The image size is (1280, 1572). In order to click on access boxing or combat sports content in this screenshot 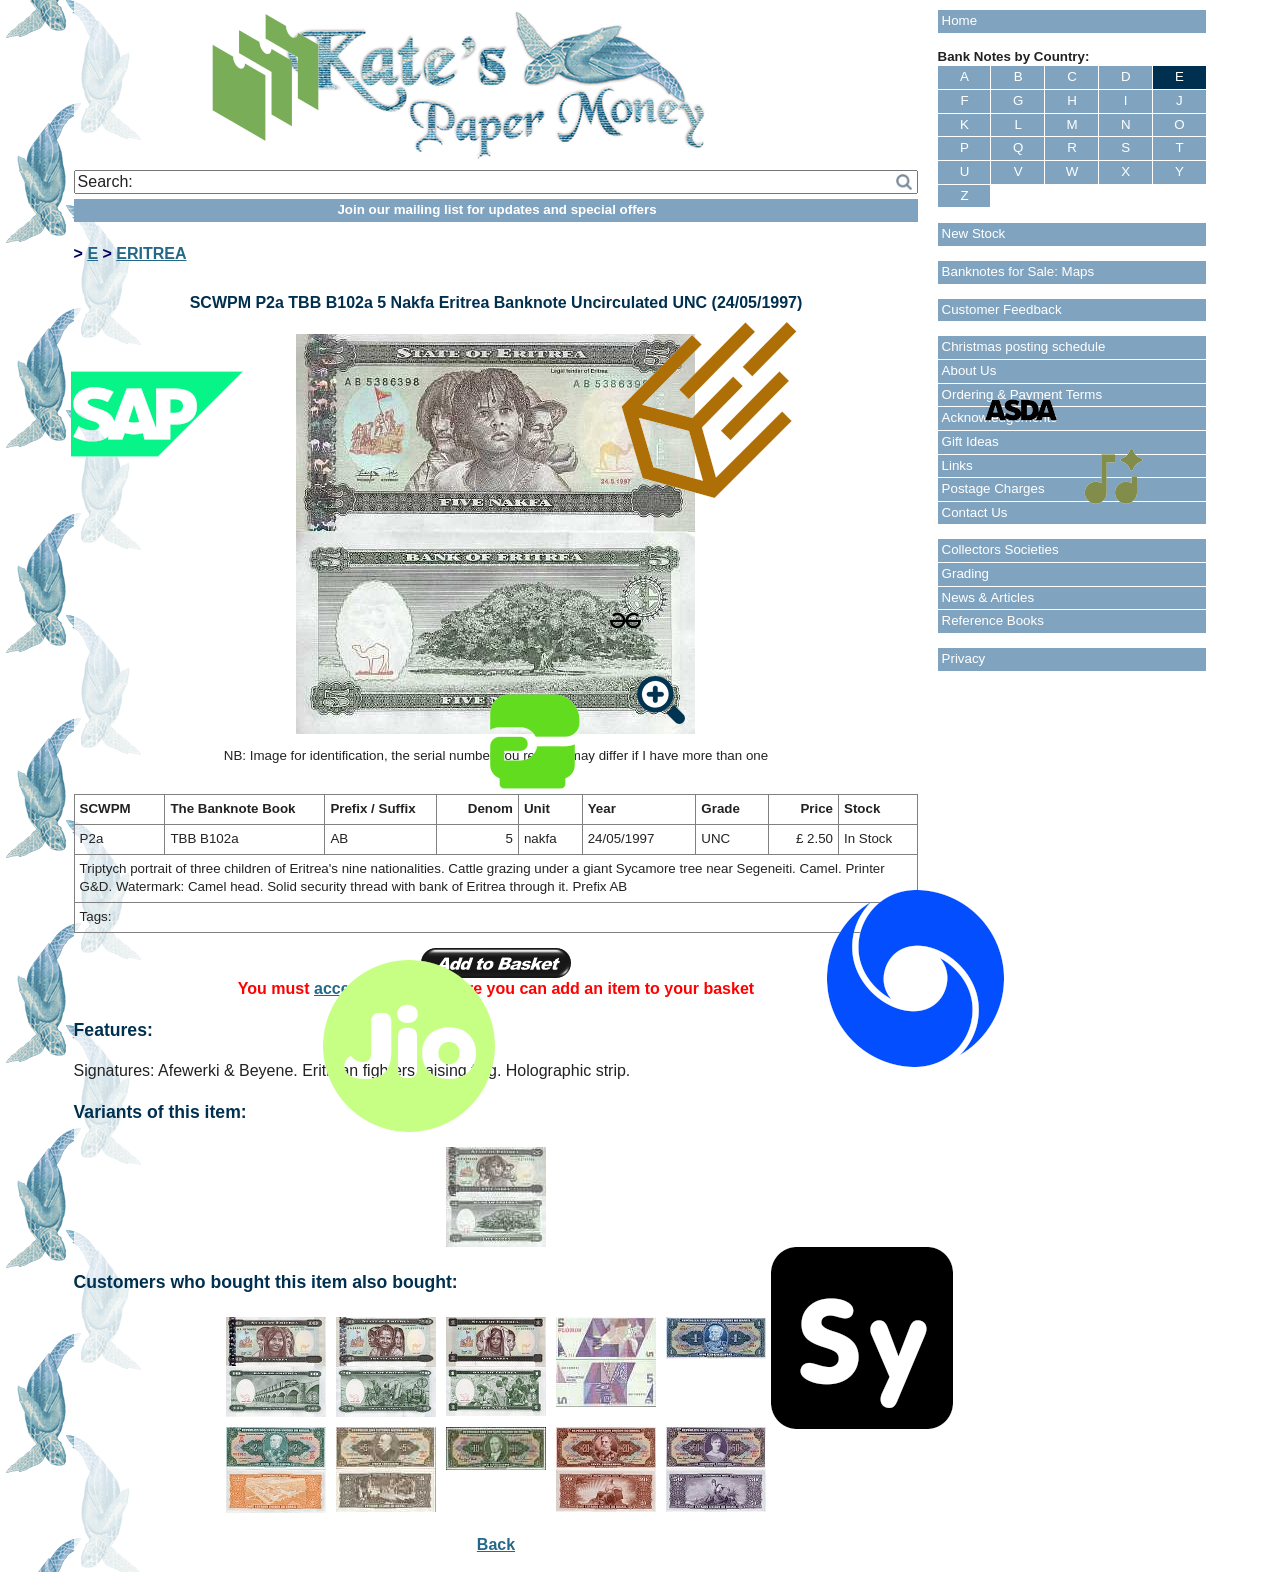, I will do `click(532, 741)`.